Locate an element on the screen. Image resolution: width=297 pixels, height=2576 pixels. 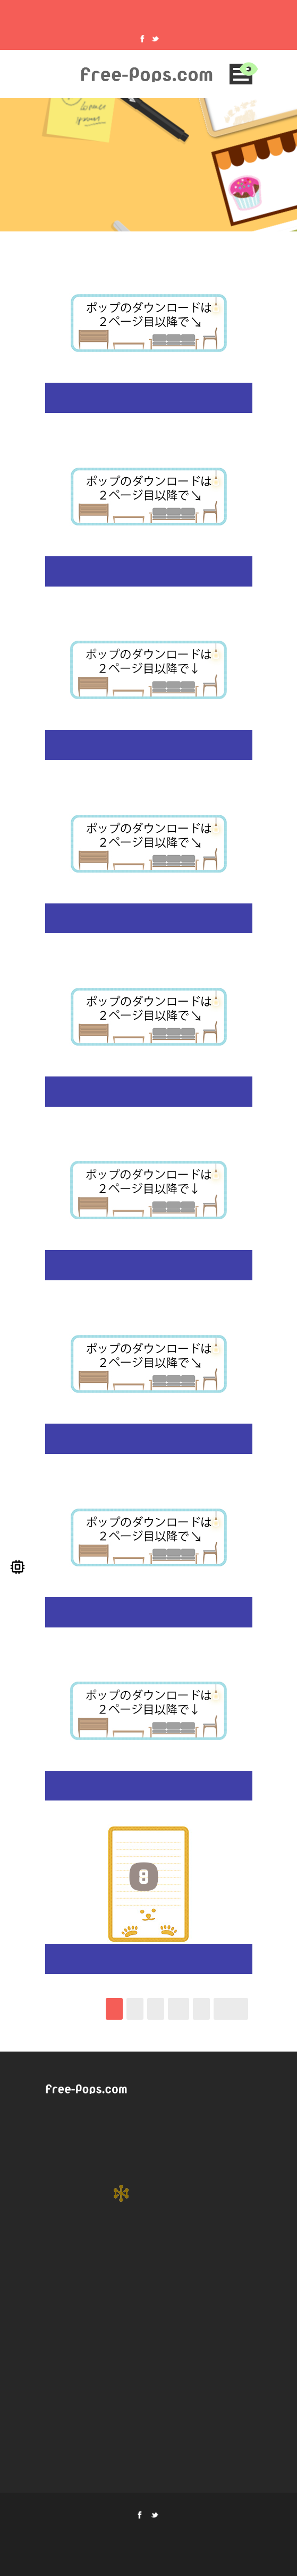
access network or node connections is located at coordinates (121, 2193).